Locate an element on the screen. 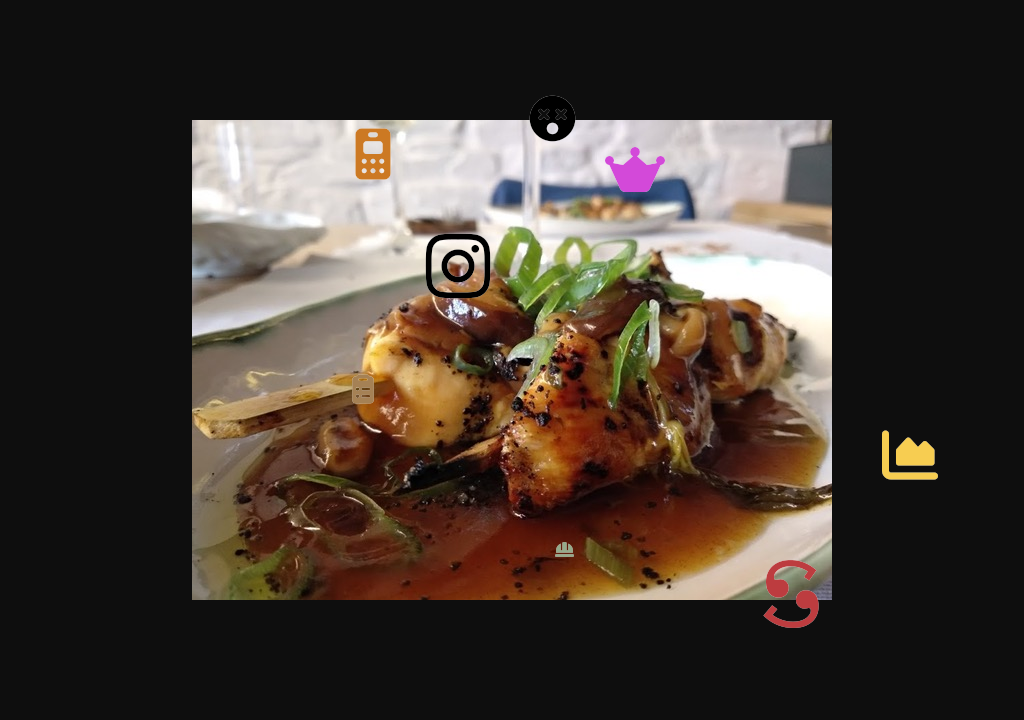 Image resolution: width=1024 pixels, height=720 pixels. open the Instagram app is located at coordinates (458, 266).